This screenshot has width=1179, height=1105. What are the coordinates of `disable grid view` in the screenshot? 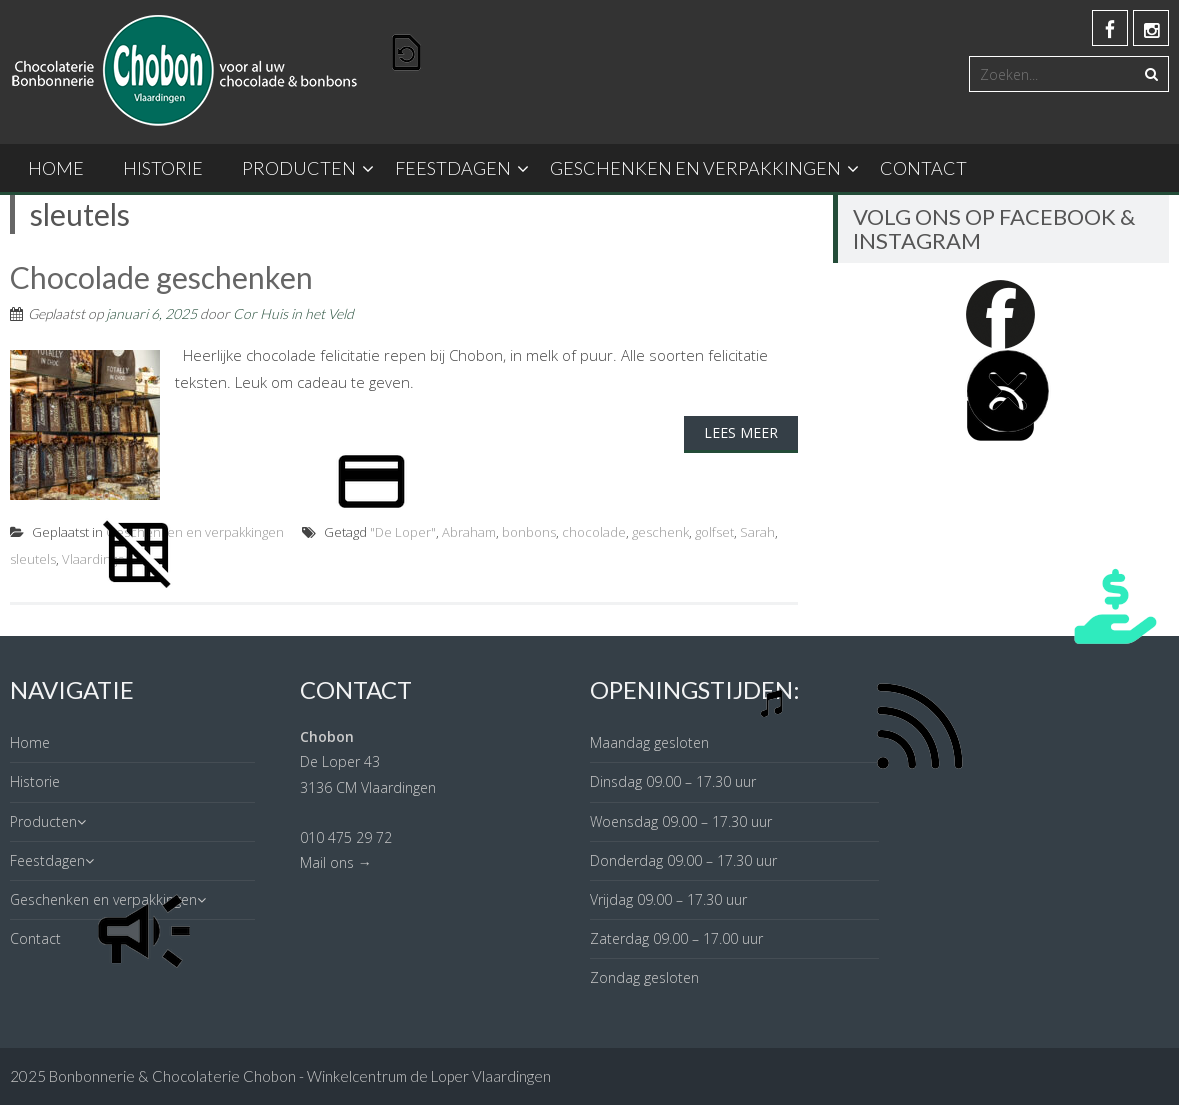 It's located at (138, 552).